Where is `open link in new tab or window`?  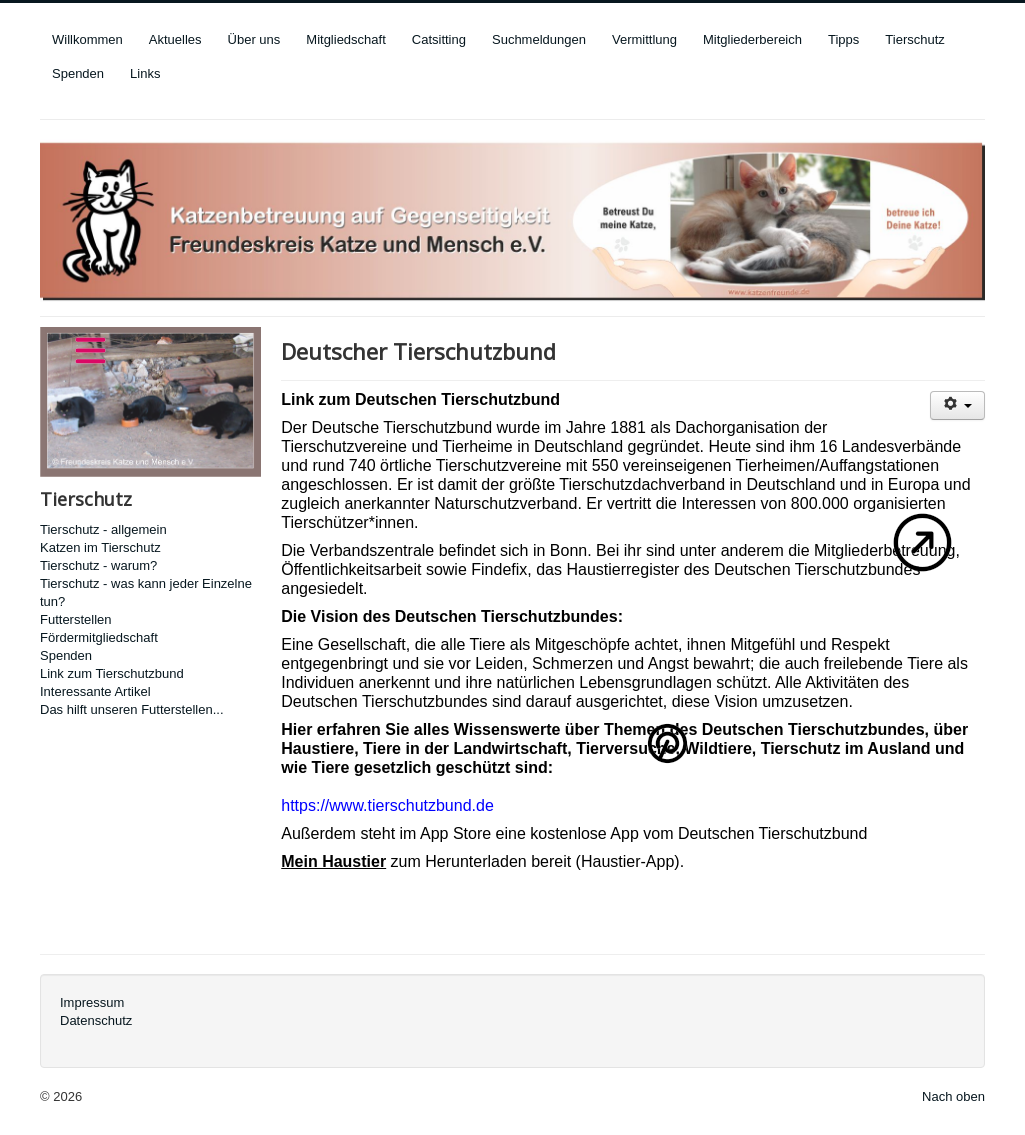
open link in new tab or window is located at coordinates (922, 542).